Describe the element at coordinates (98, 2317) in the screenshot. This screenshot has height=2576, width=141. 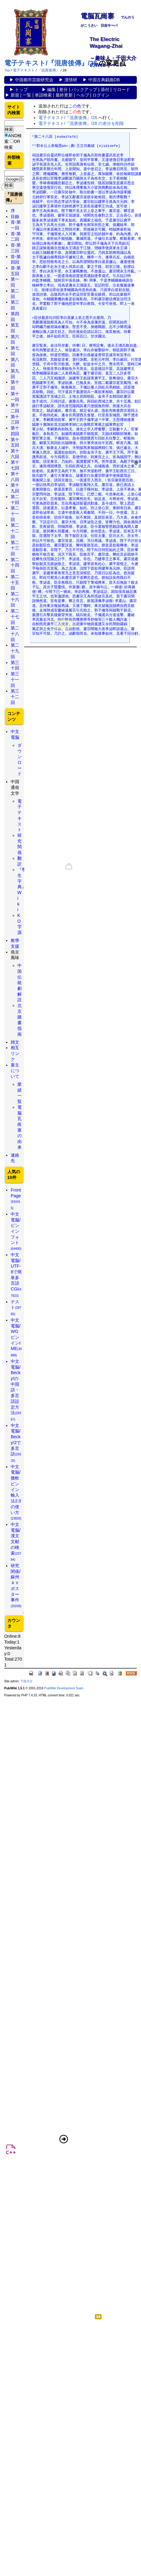
I see `indicates 3D content or viewing mode` at that location.